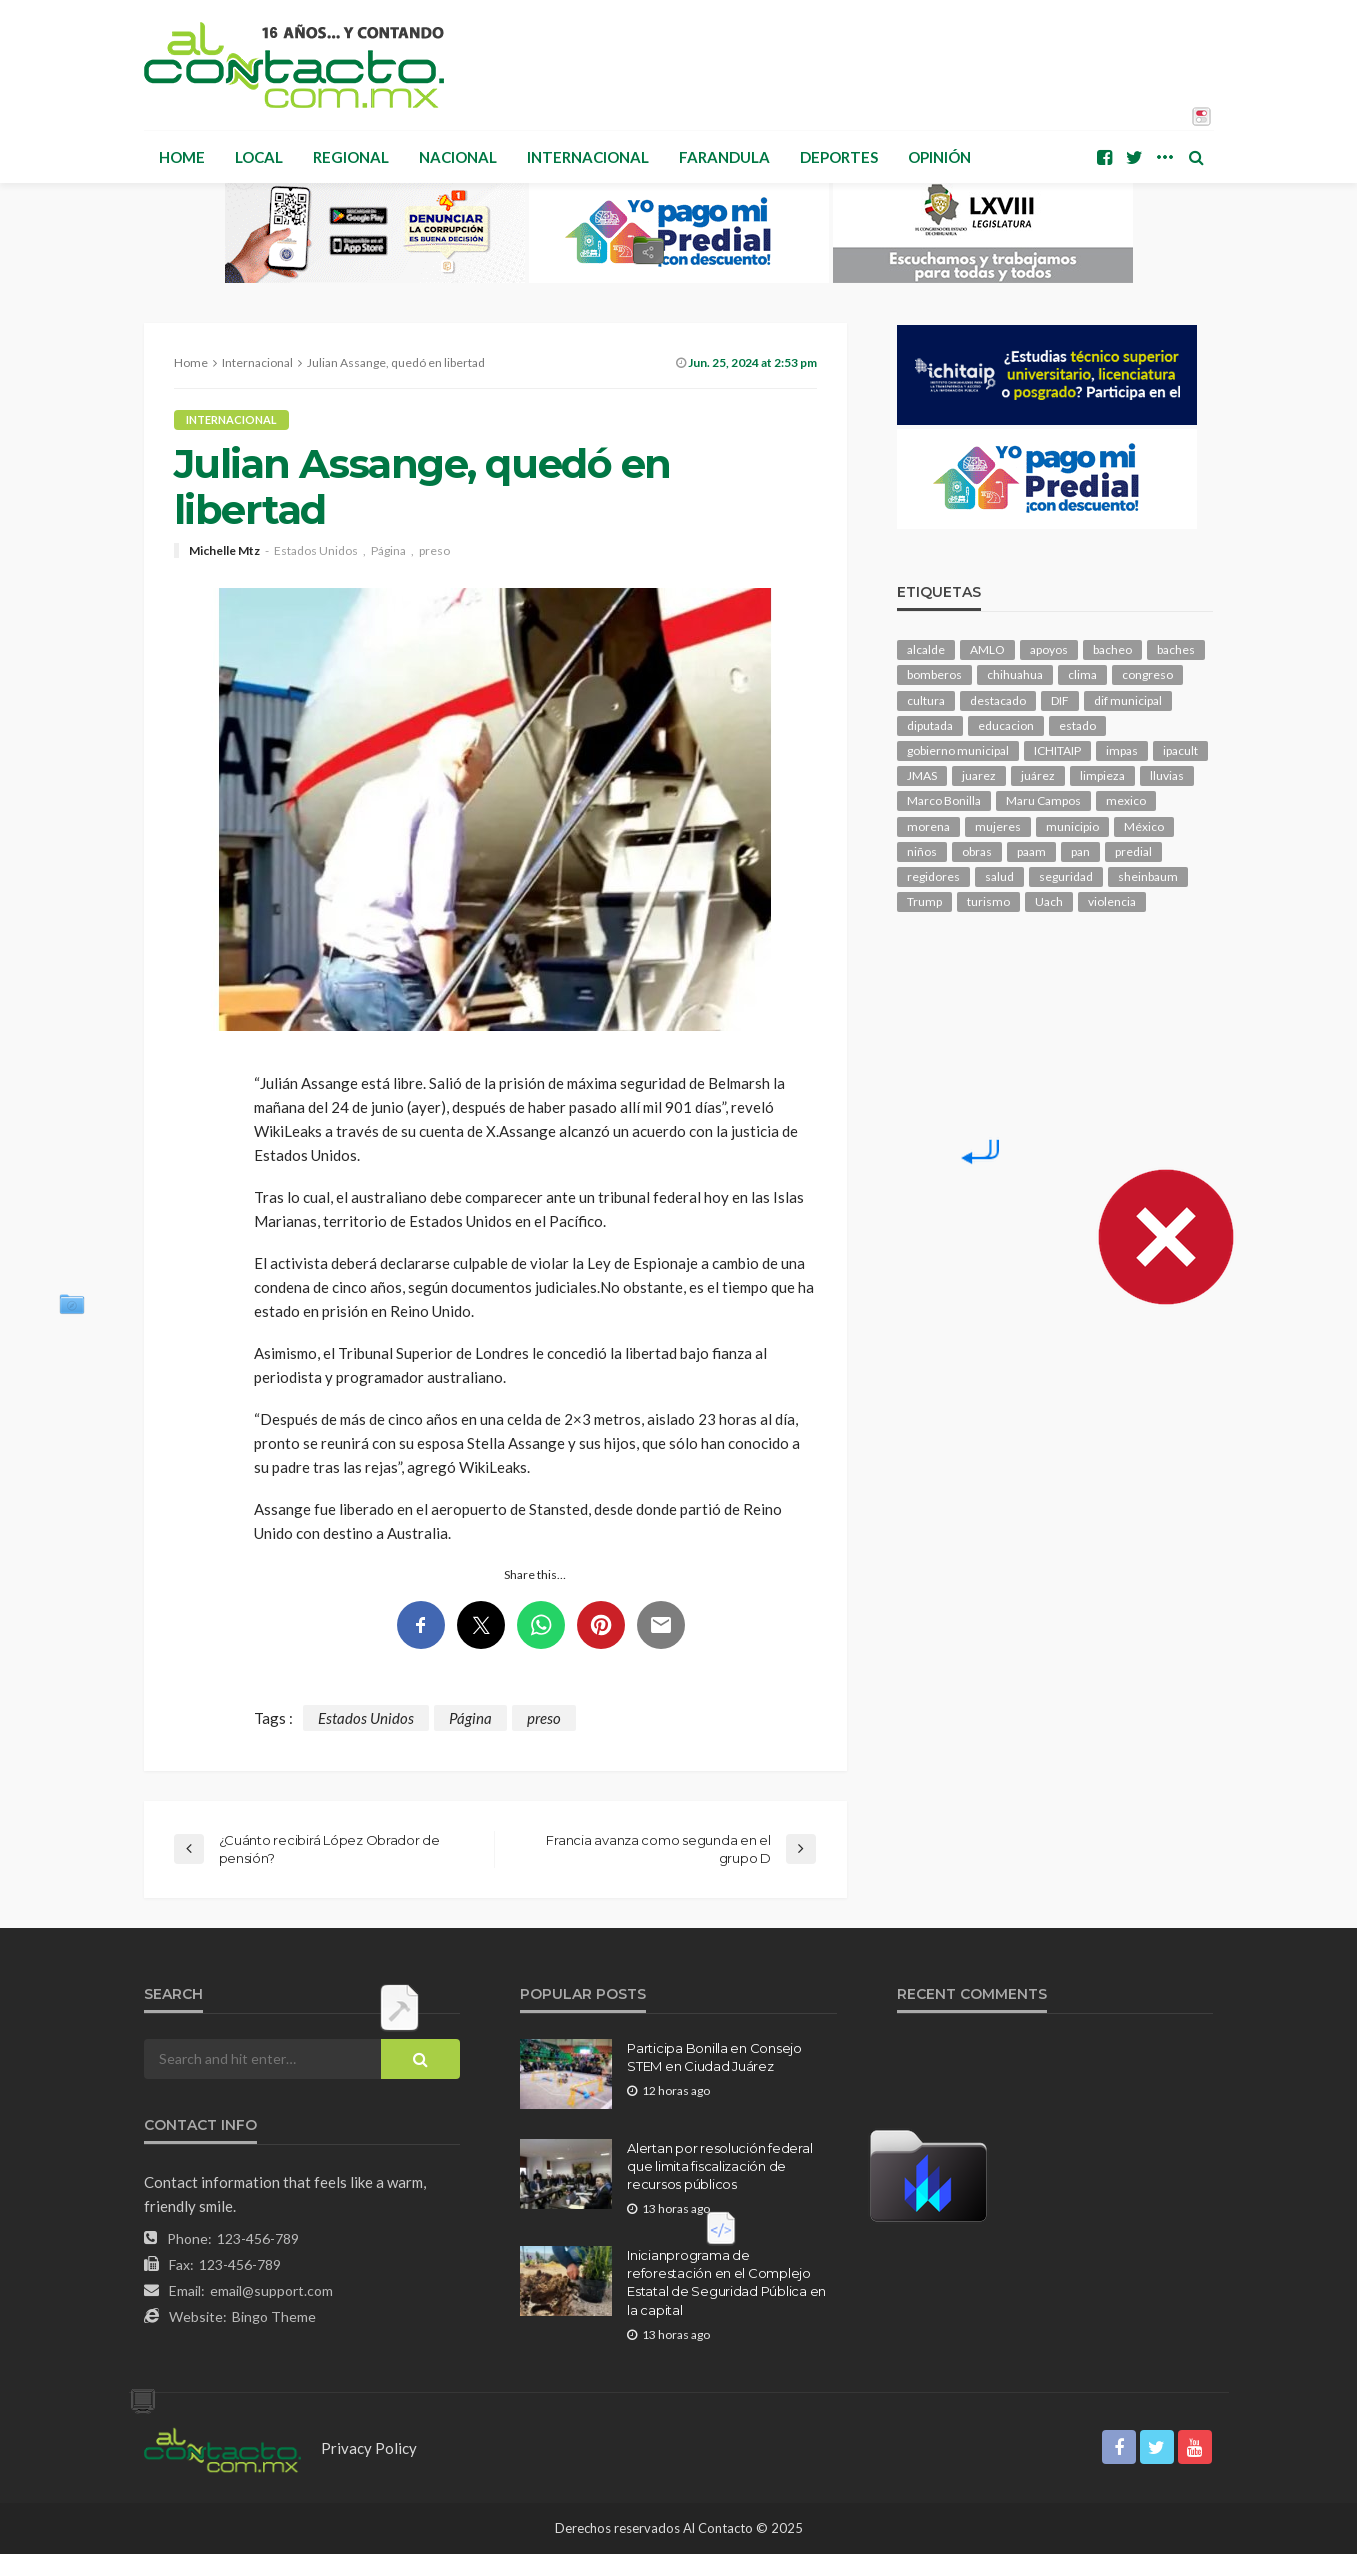 The width and height of the screenshot is (1357, 2554). What do you see at coordinates (72, 1304) in the screenshot?
I see `open web browser bookmarks folder` at bounding box center [72, 1304].